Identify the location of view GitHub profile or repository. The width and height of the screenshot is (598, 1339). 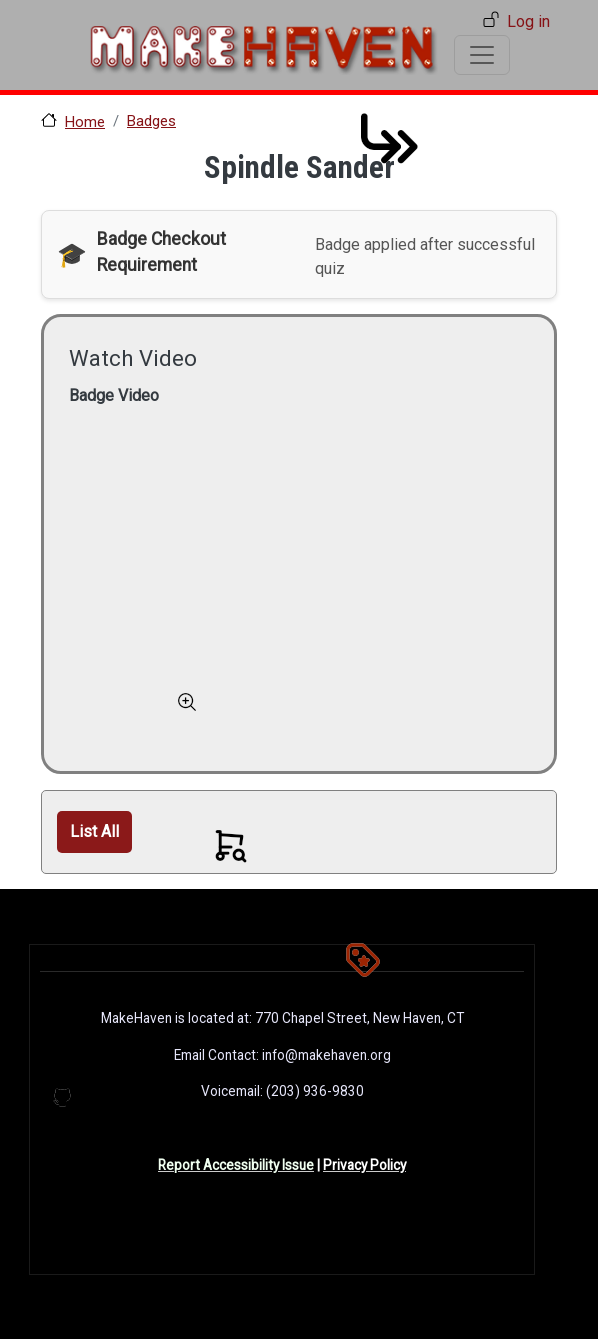
(62, 1097).